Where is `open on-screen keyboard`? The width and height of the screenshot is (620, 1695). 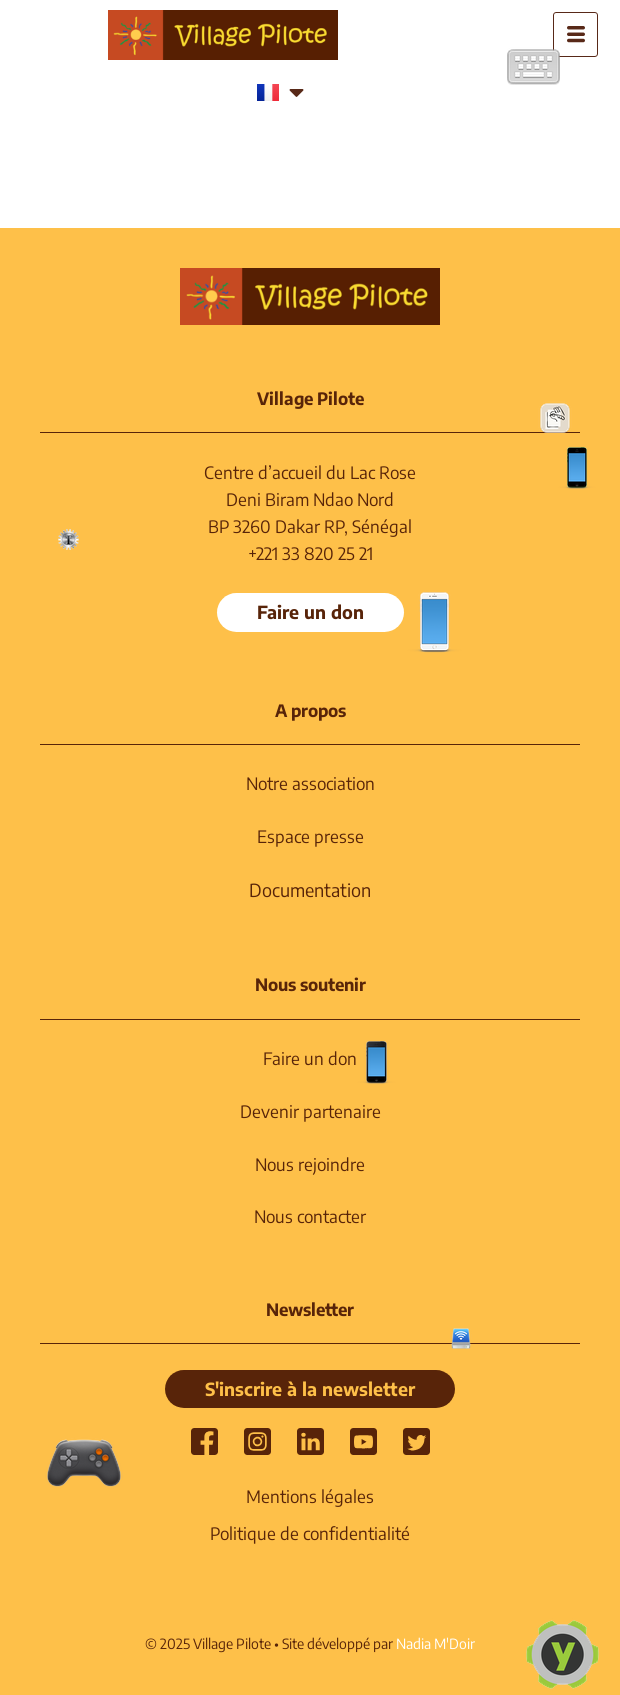 open on-screen keyboard is located at coordinates (533, 66).